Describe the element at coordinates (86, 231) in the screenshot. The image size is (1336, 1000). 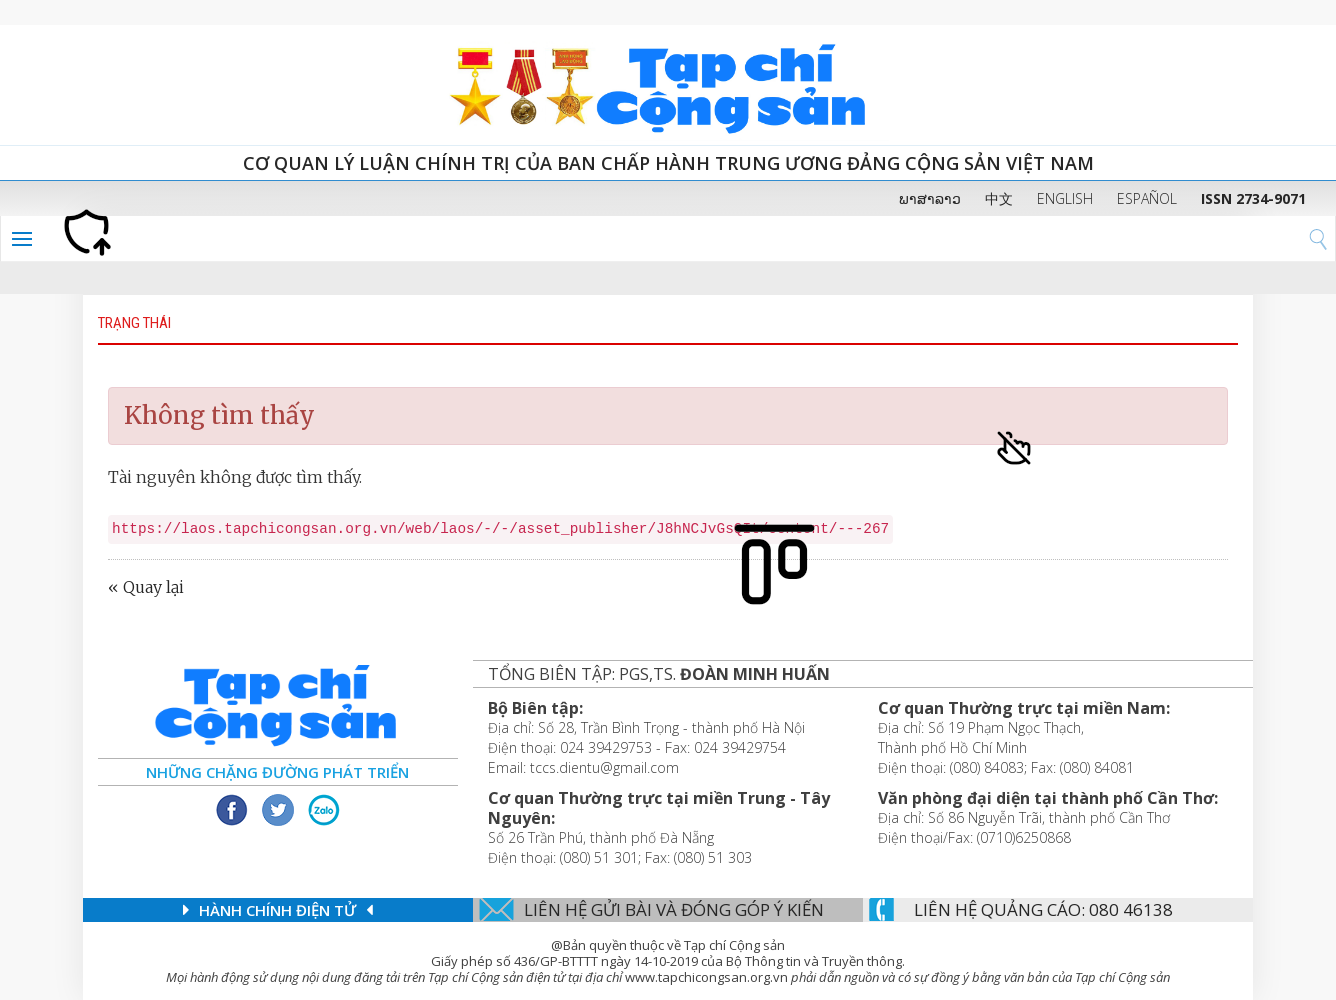
I see `upgrade or enhance security protection` at that location.